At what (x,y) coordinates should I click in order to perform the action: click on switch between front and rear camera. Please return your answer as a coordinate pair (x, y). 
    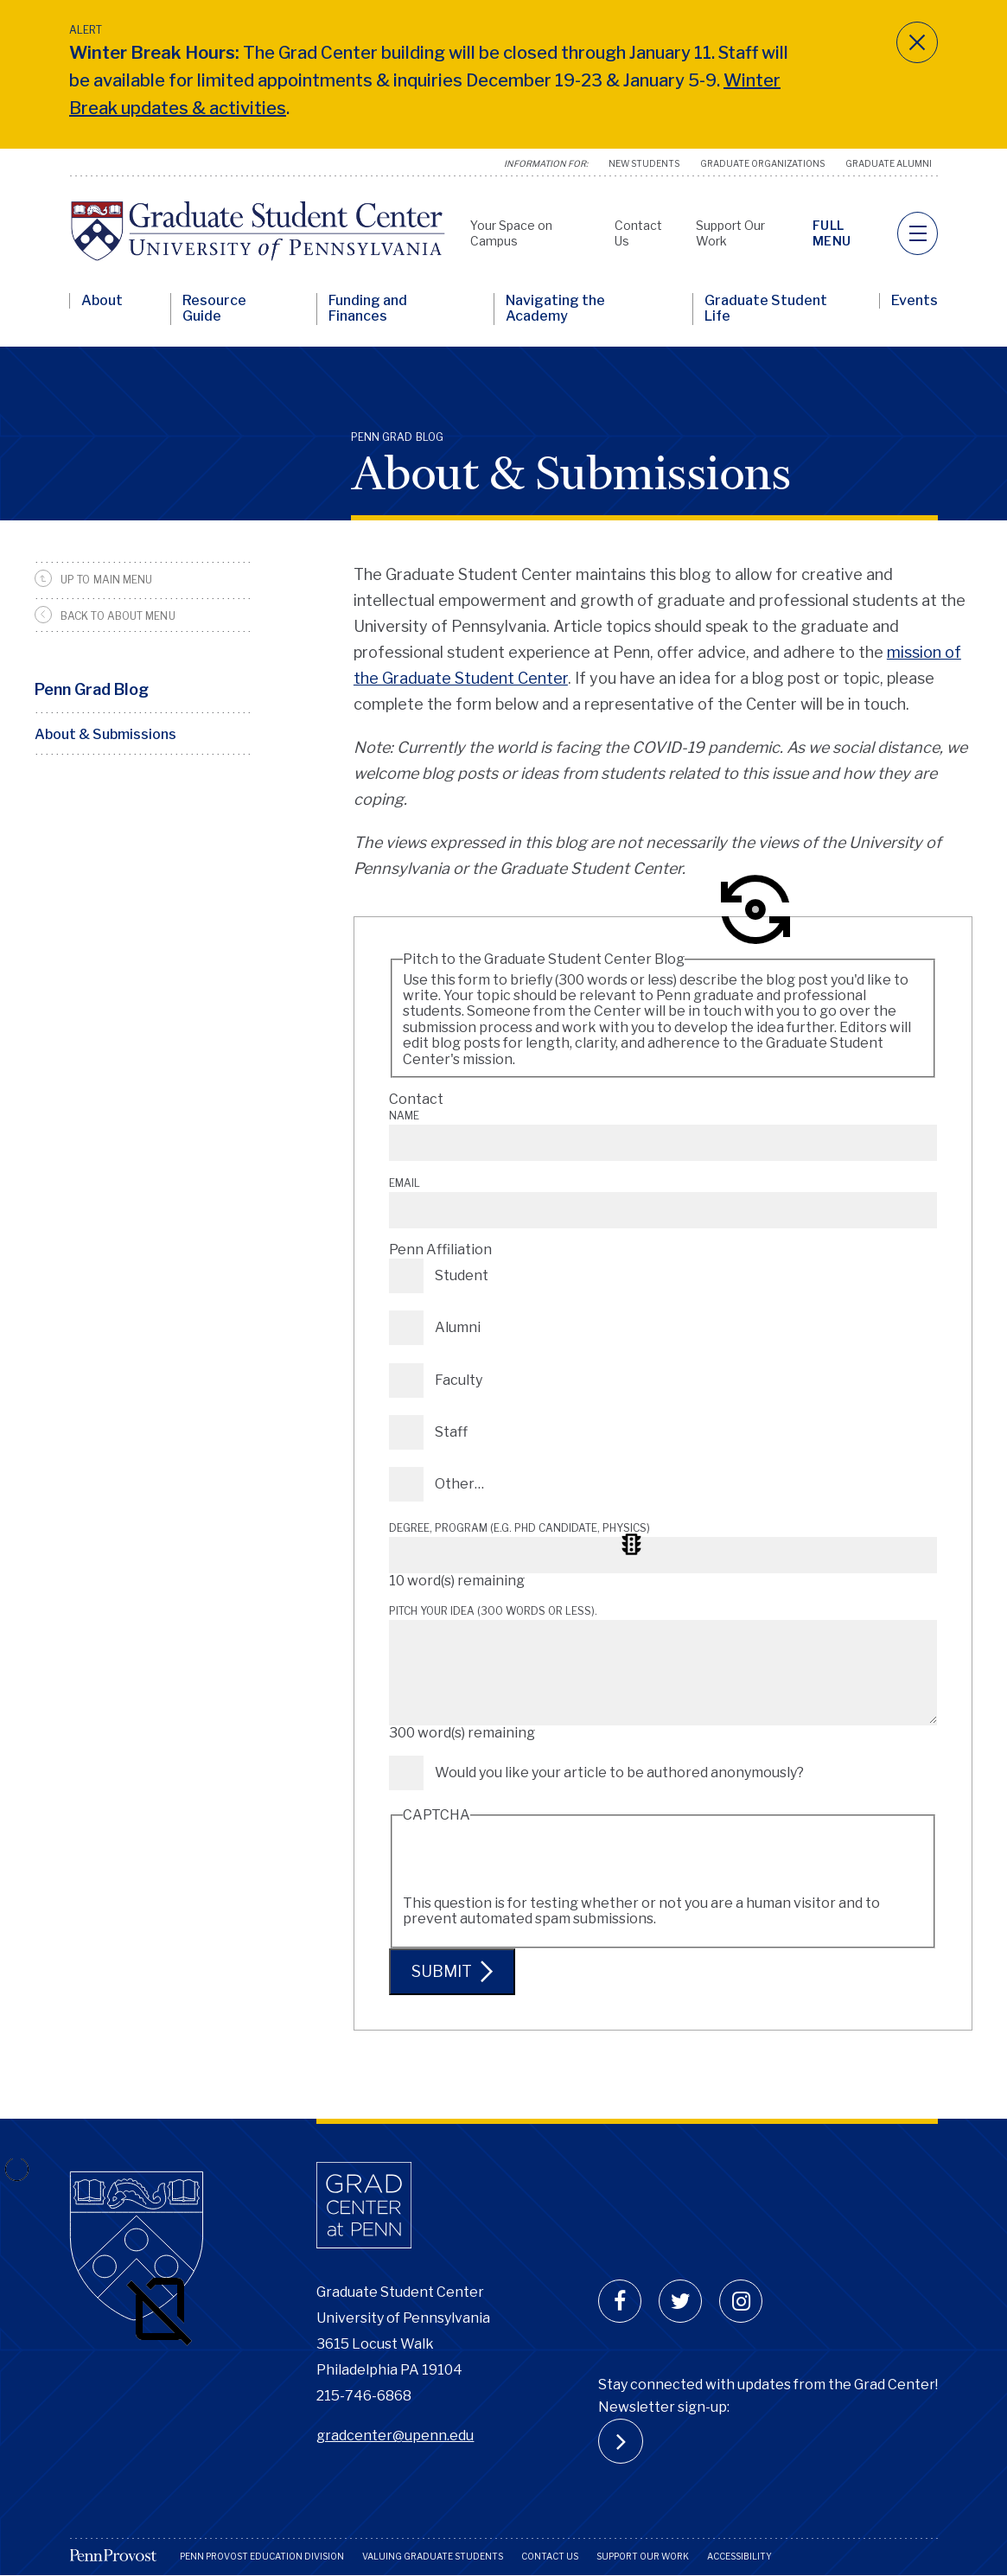
    Looking at the image, I should click on (755, 909).